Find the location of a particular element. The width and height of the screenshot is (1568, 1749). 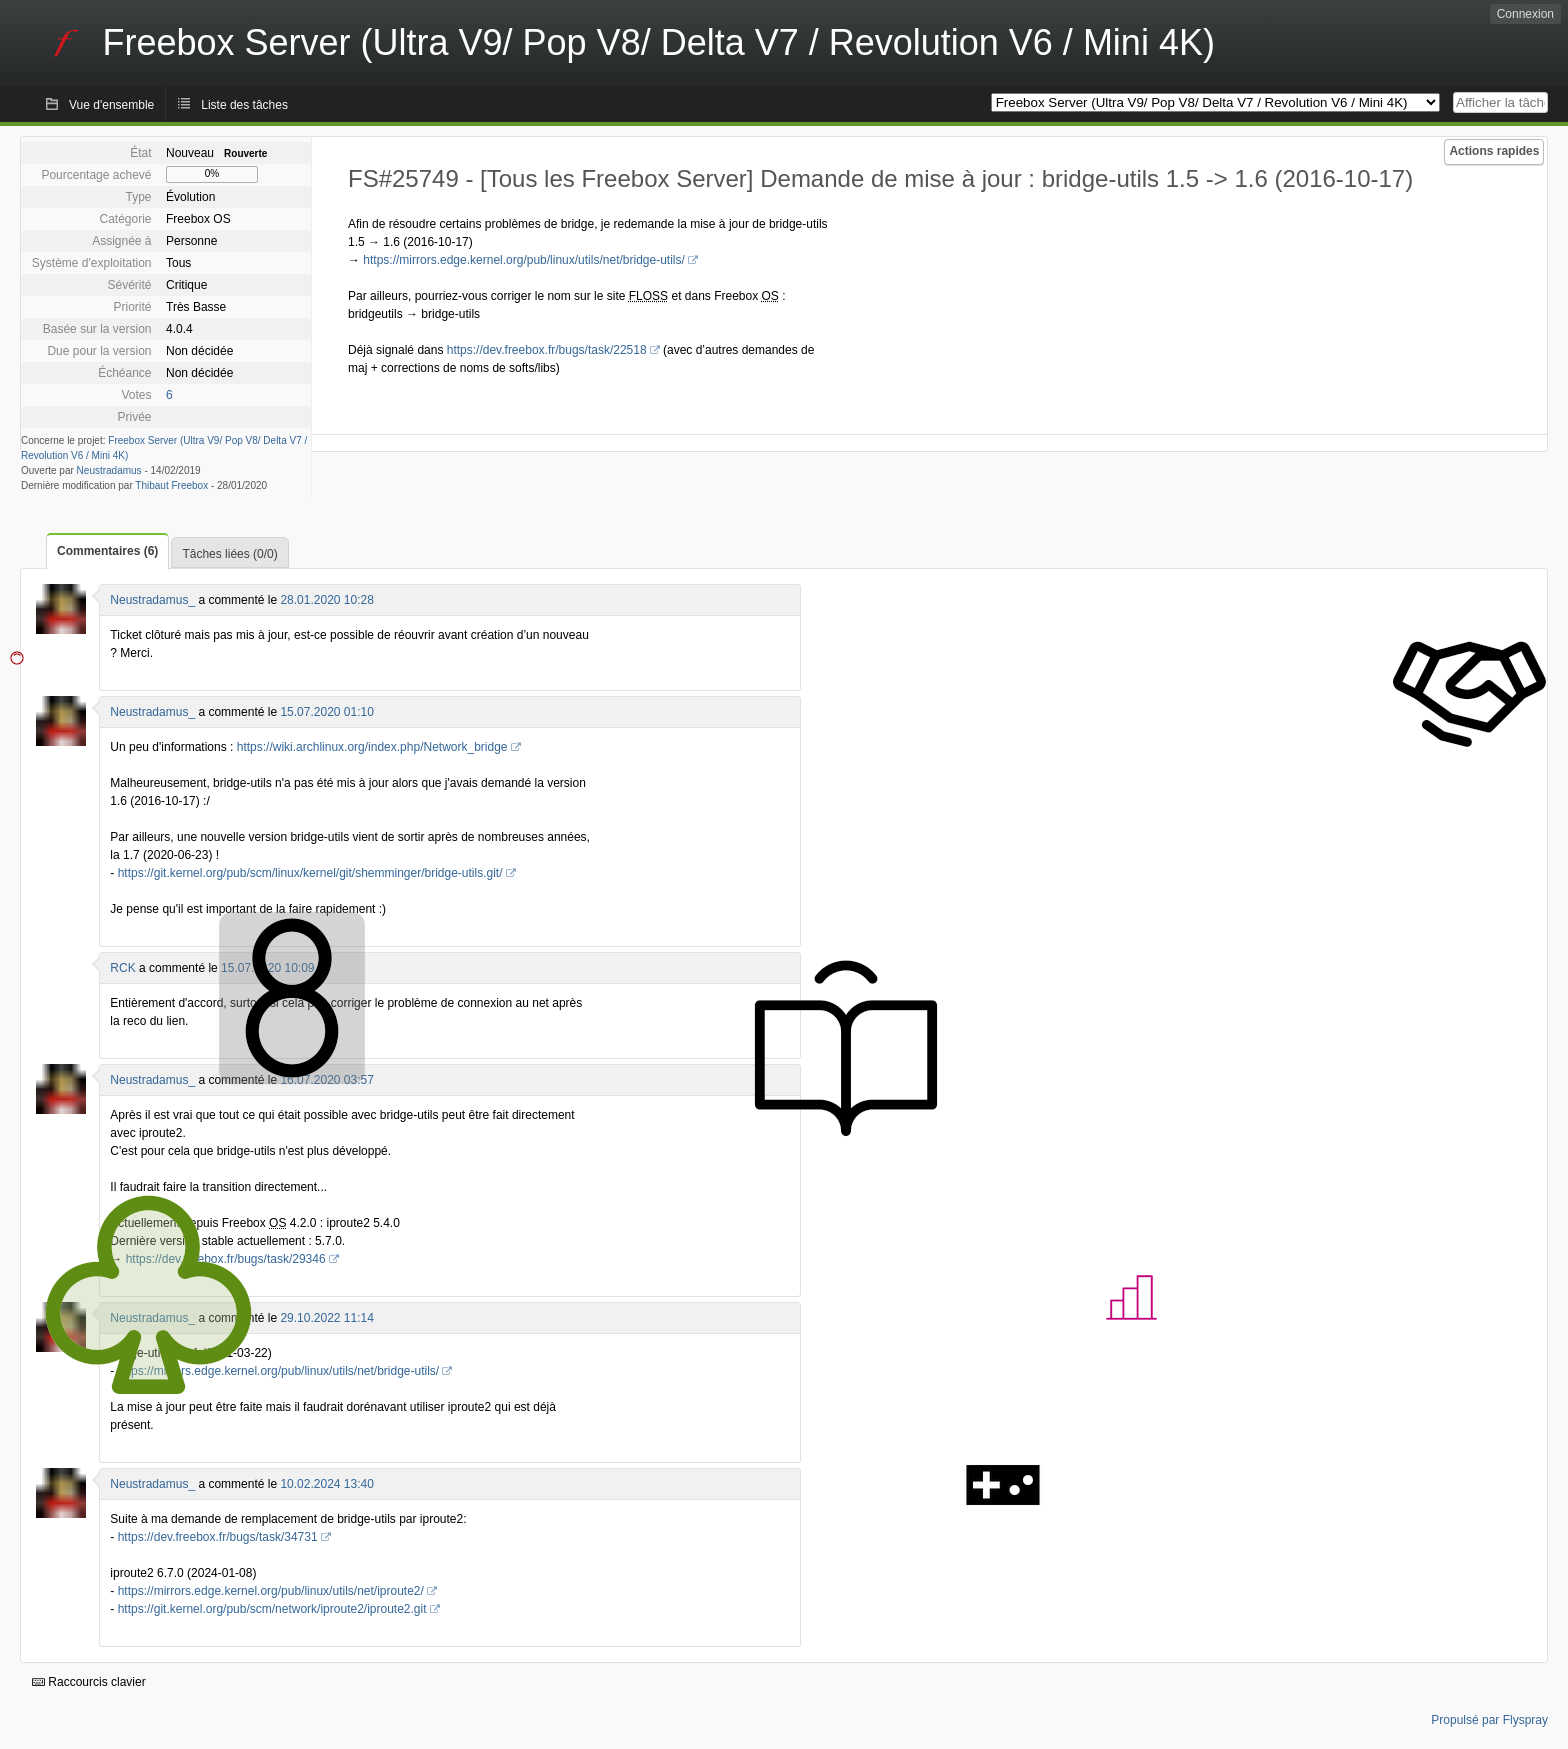

view analytics or statistics is located at coordinates (1131, 1298).